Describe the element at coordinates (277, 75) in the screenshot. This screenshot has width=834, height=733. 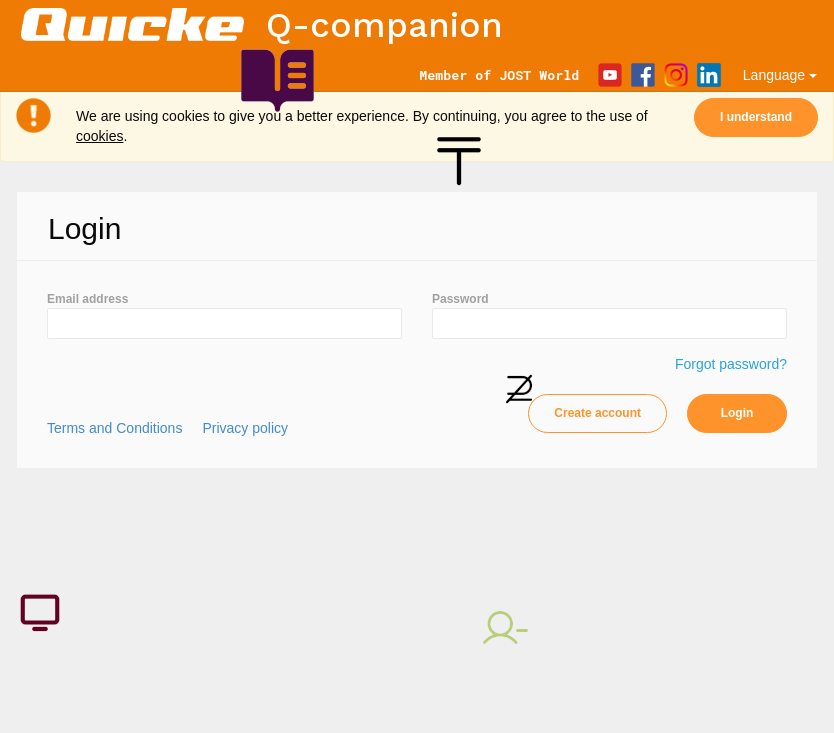
I see `open reading mode or e-reader` at that location.